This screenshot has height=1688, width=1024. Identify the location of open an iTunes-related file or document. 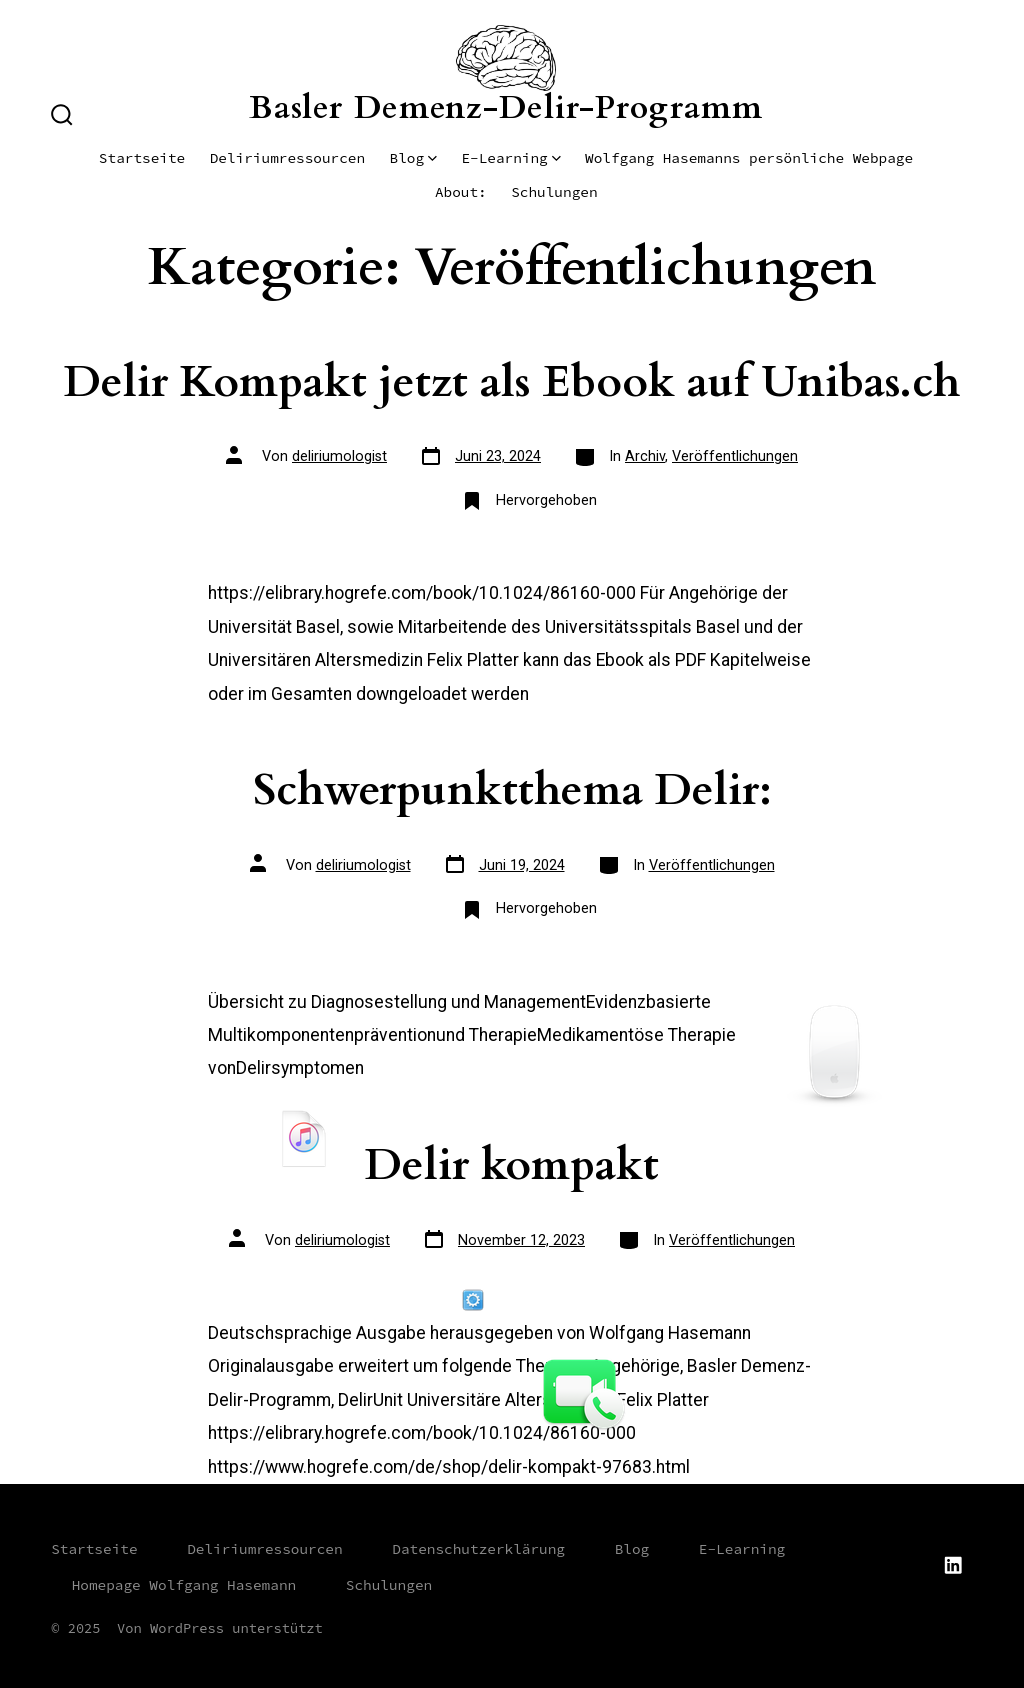
(304, 1140).